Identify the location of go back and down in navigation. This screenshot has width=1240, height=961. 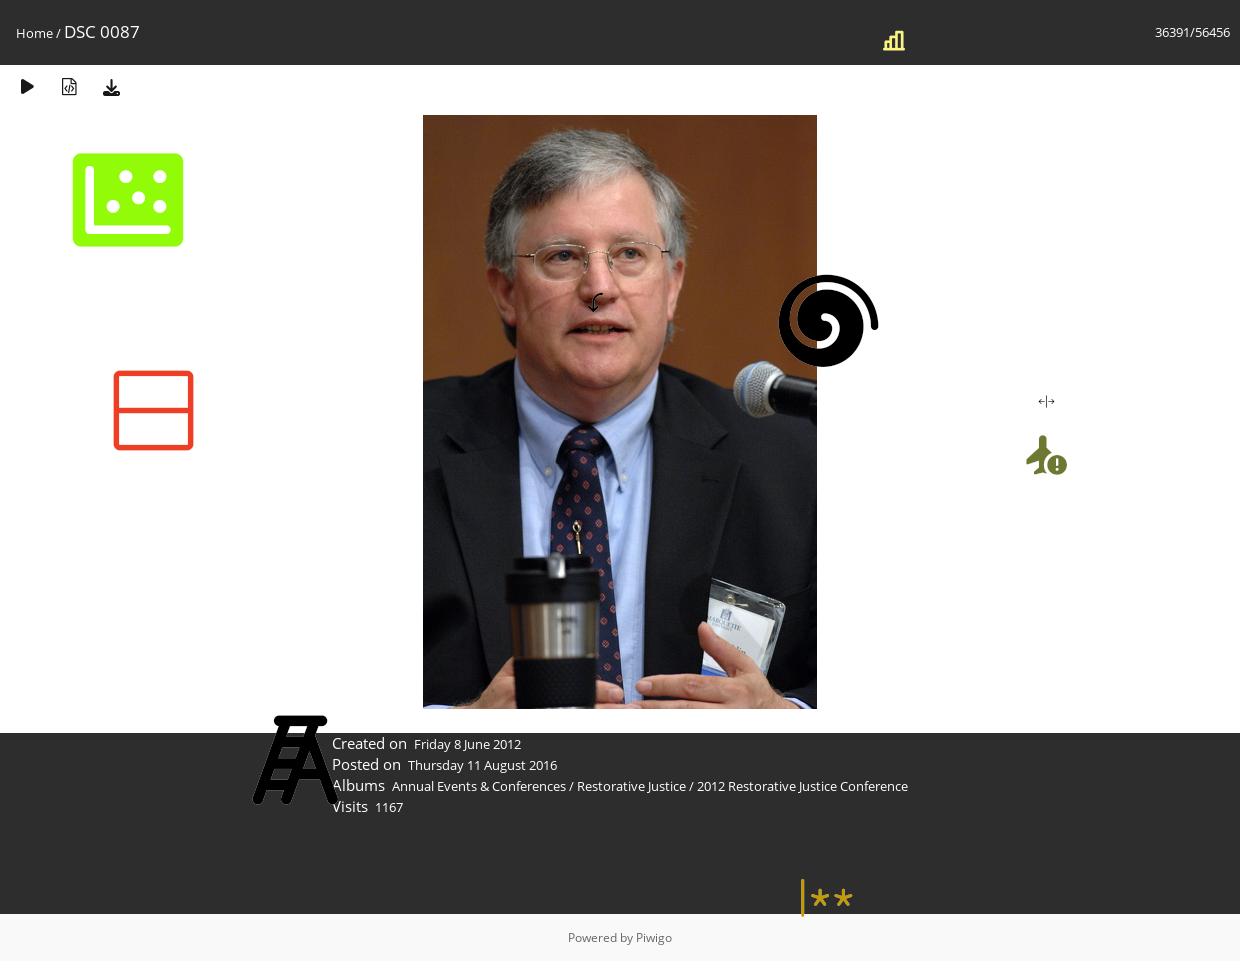
(595, 302).